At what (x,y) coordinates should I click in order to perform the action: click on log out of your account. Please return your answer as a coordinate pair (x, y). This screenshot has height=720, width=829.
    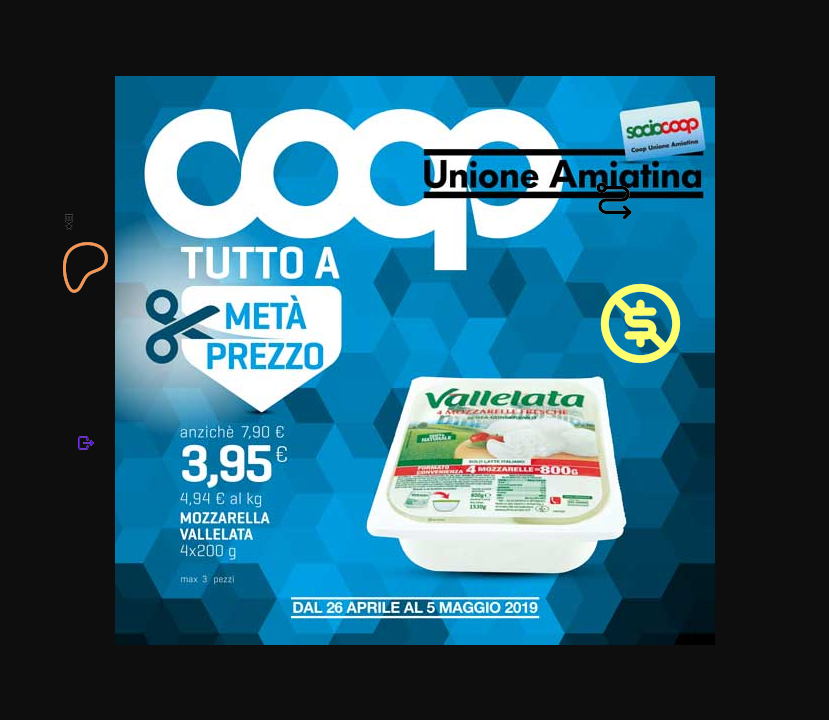
    Looking at the image, I should click on (86, 443).